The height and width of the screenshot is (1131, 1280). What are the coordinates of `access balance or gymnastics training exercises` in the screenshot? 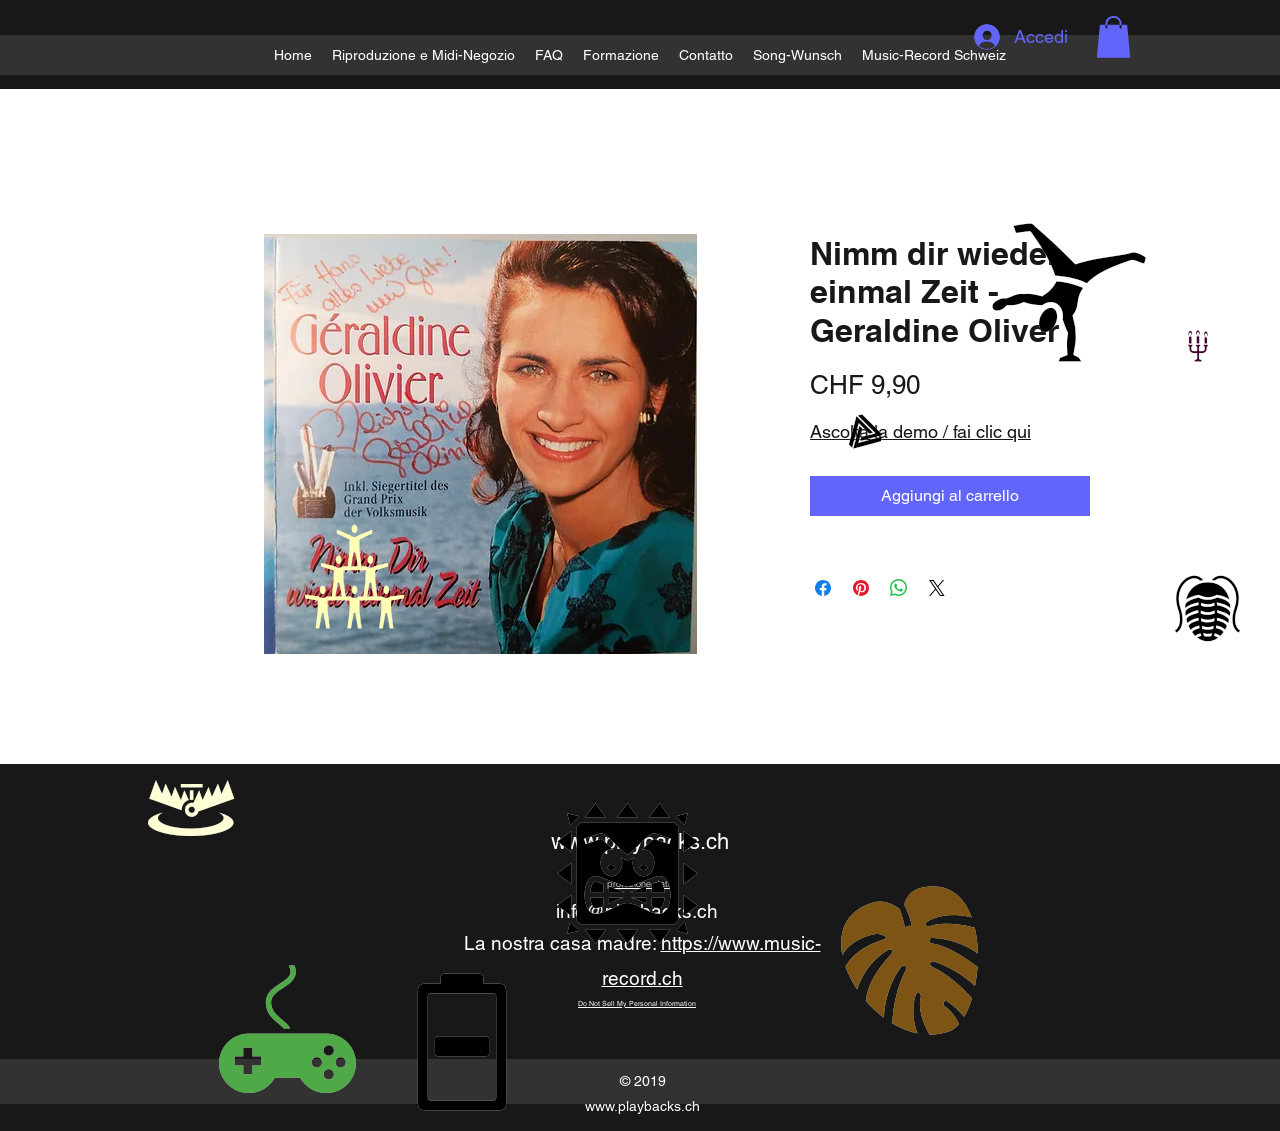 It's located at (1068, 292).